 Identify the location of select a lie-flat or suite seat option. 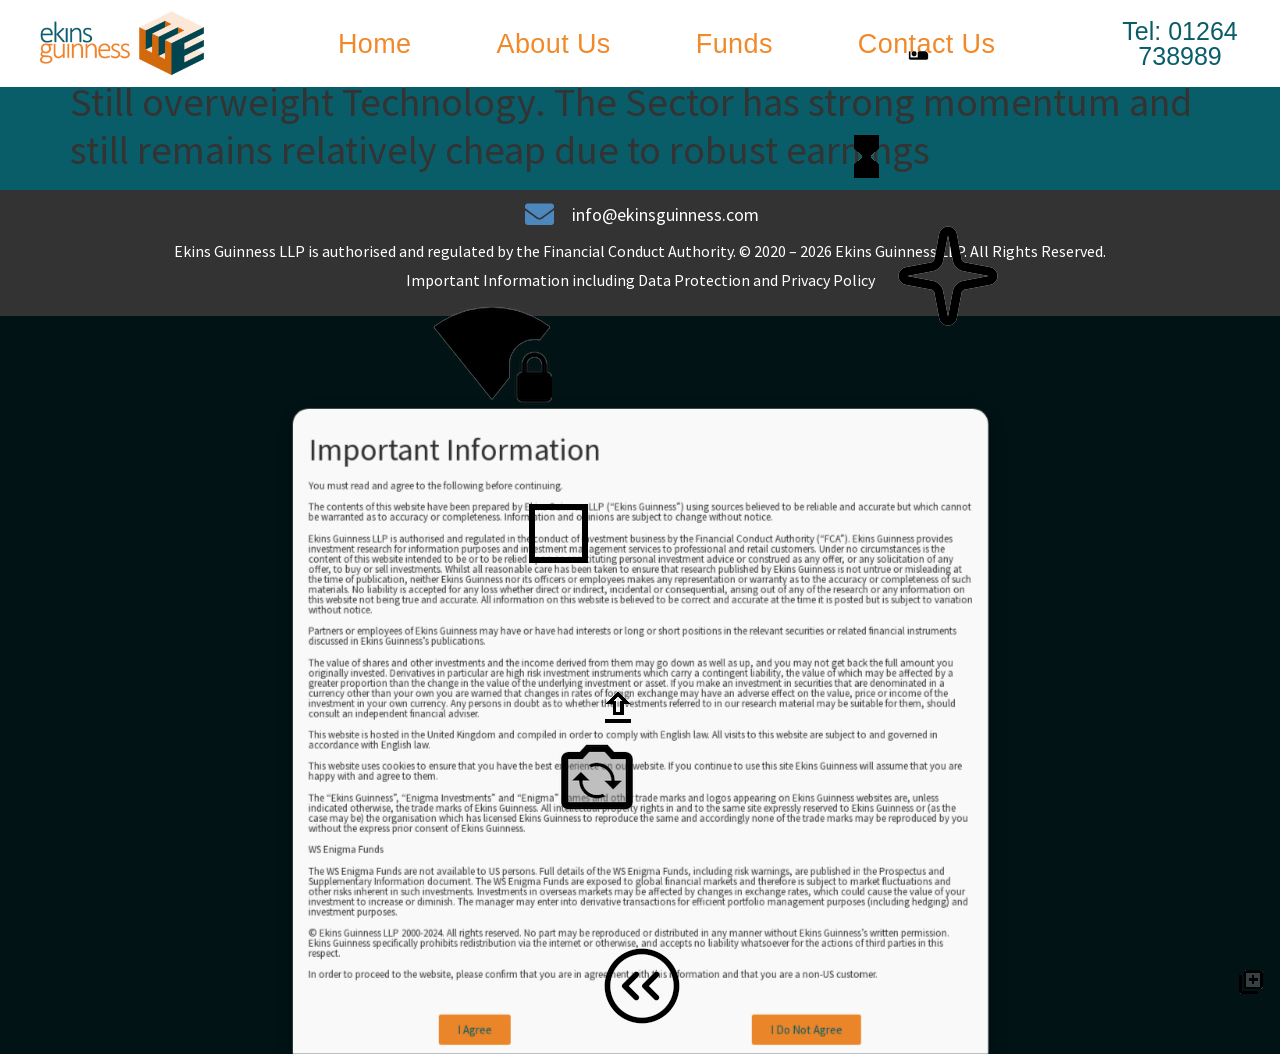
(918, 55).